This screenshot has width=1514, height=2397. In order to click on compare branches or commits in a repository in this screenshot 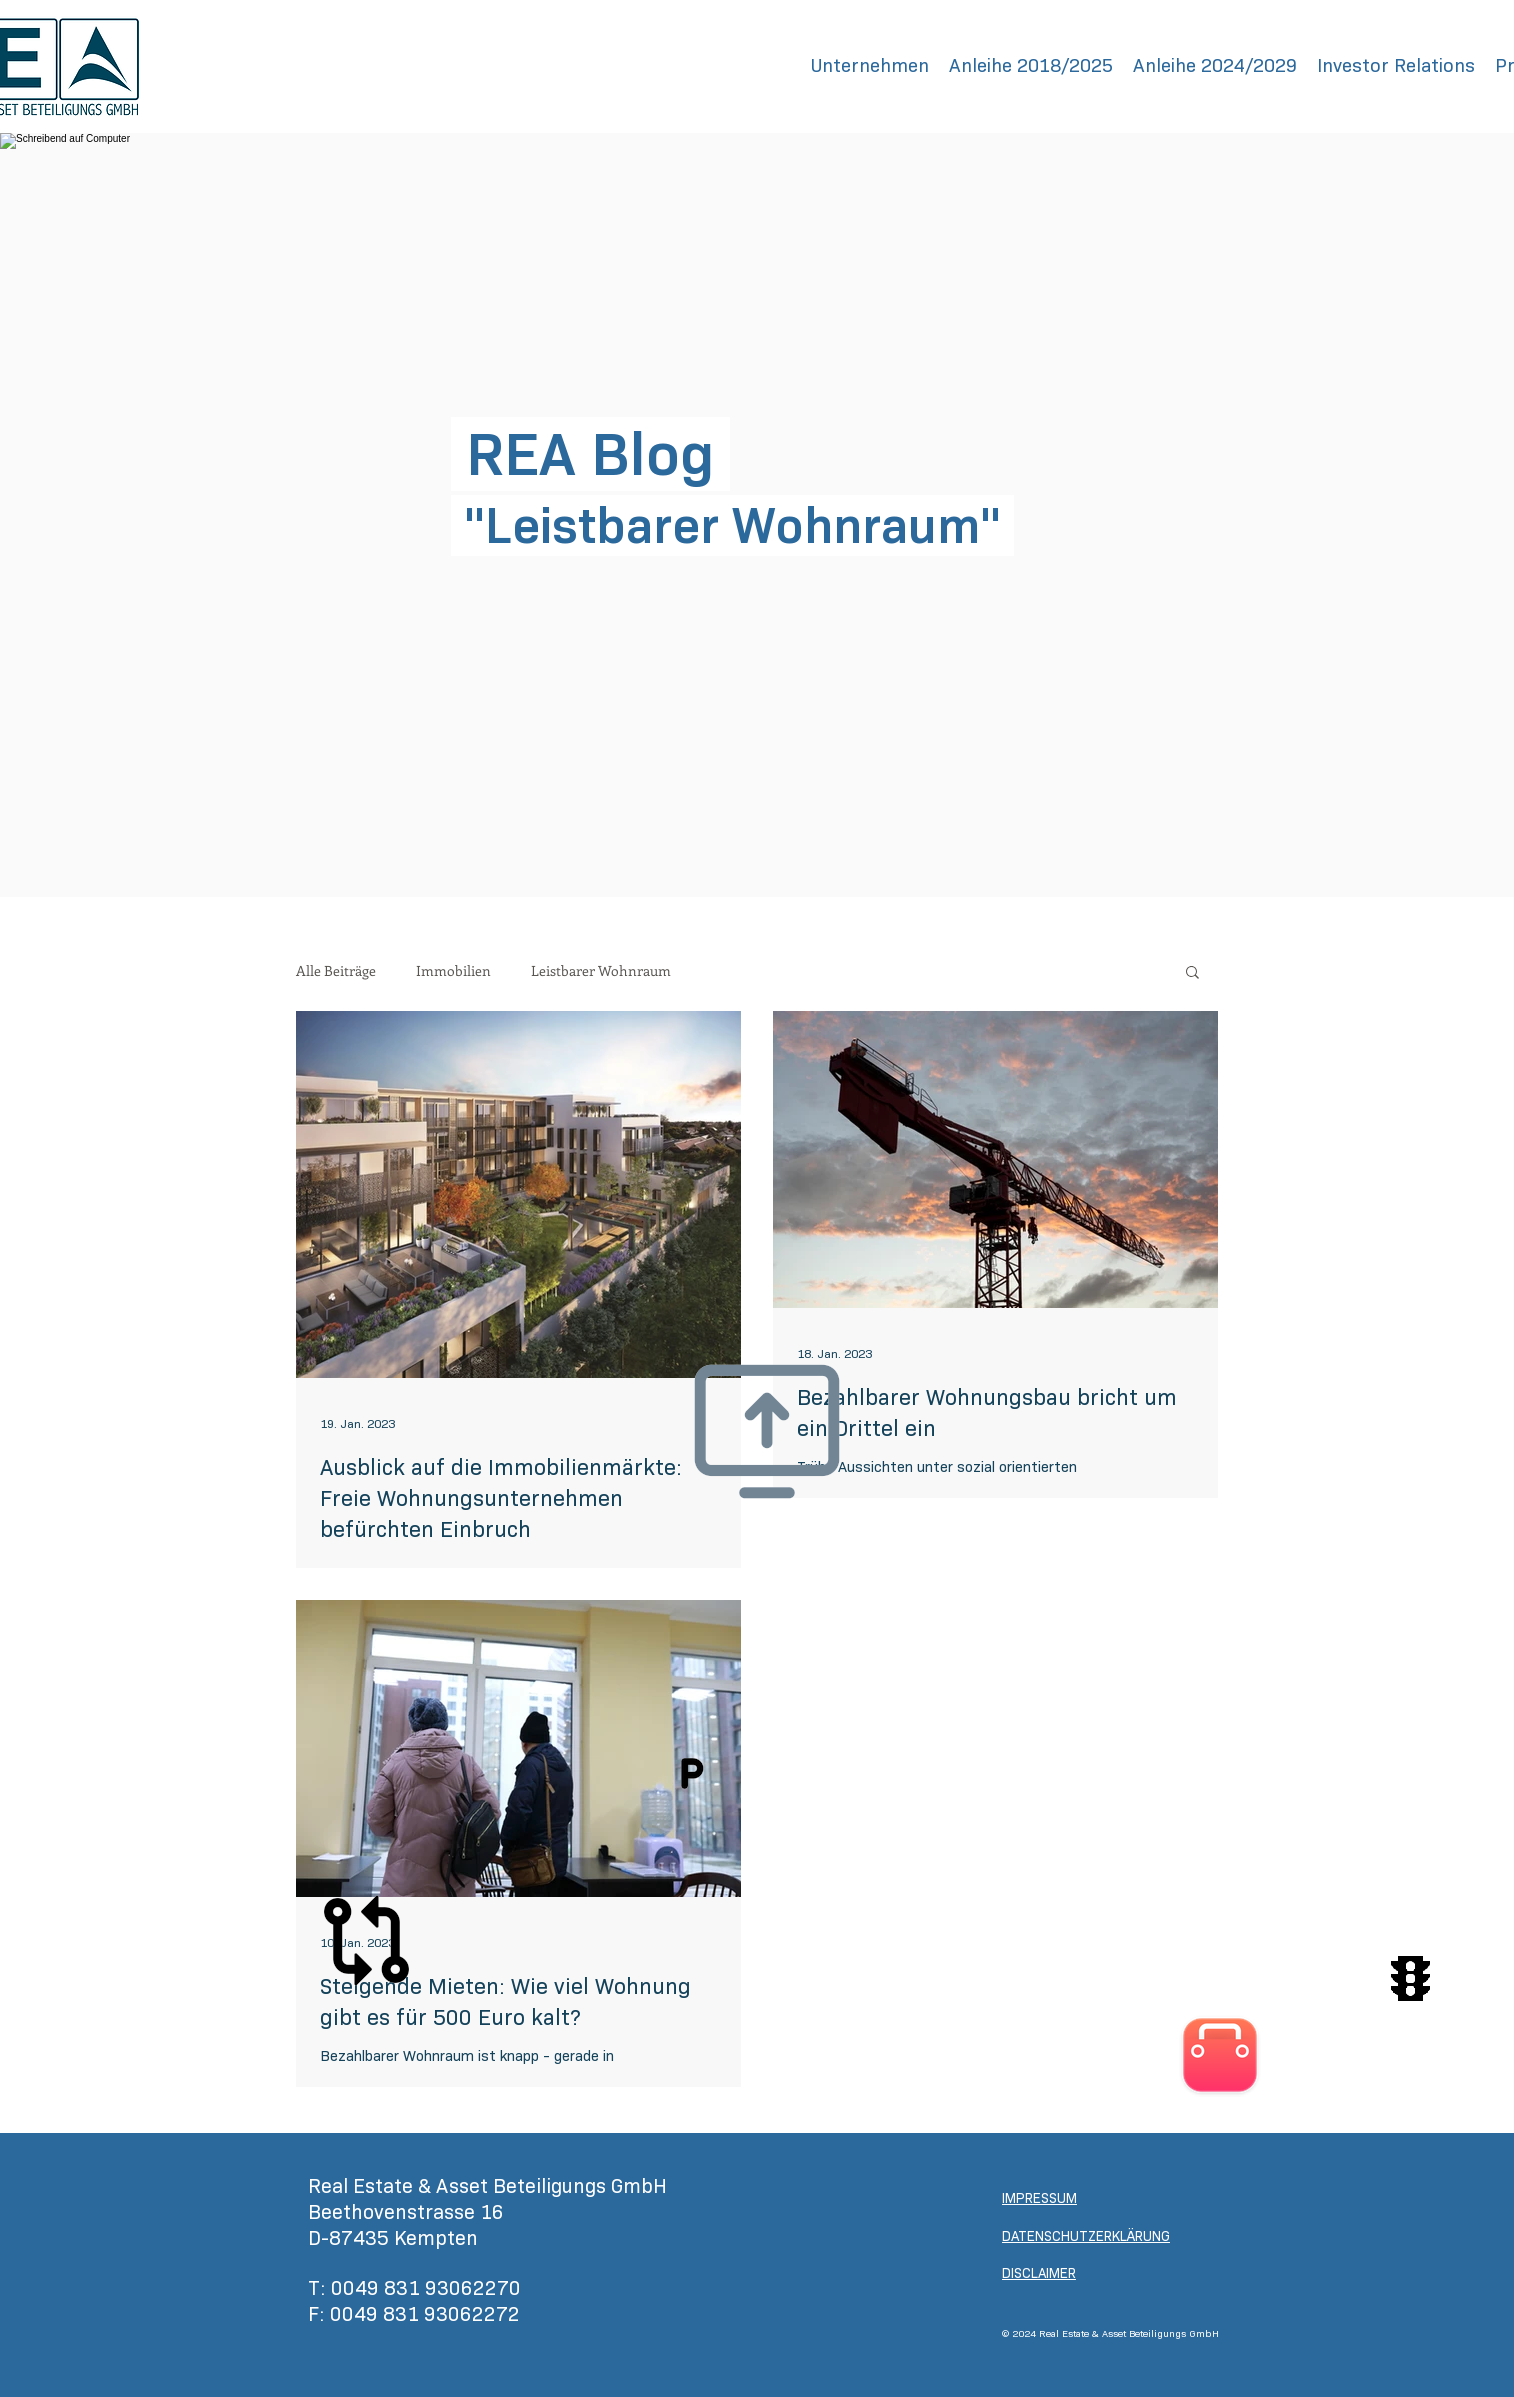, I will do `click(366, 1940)`.